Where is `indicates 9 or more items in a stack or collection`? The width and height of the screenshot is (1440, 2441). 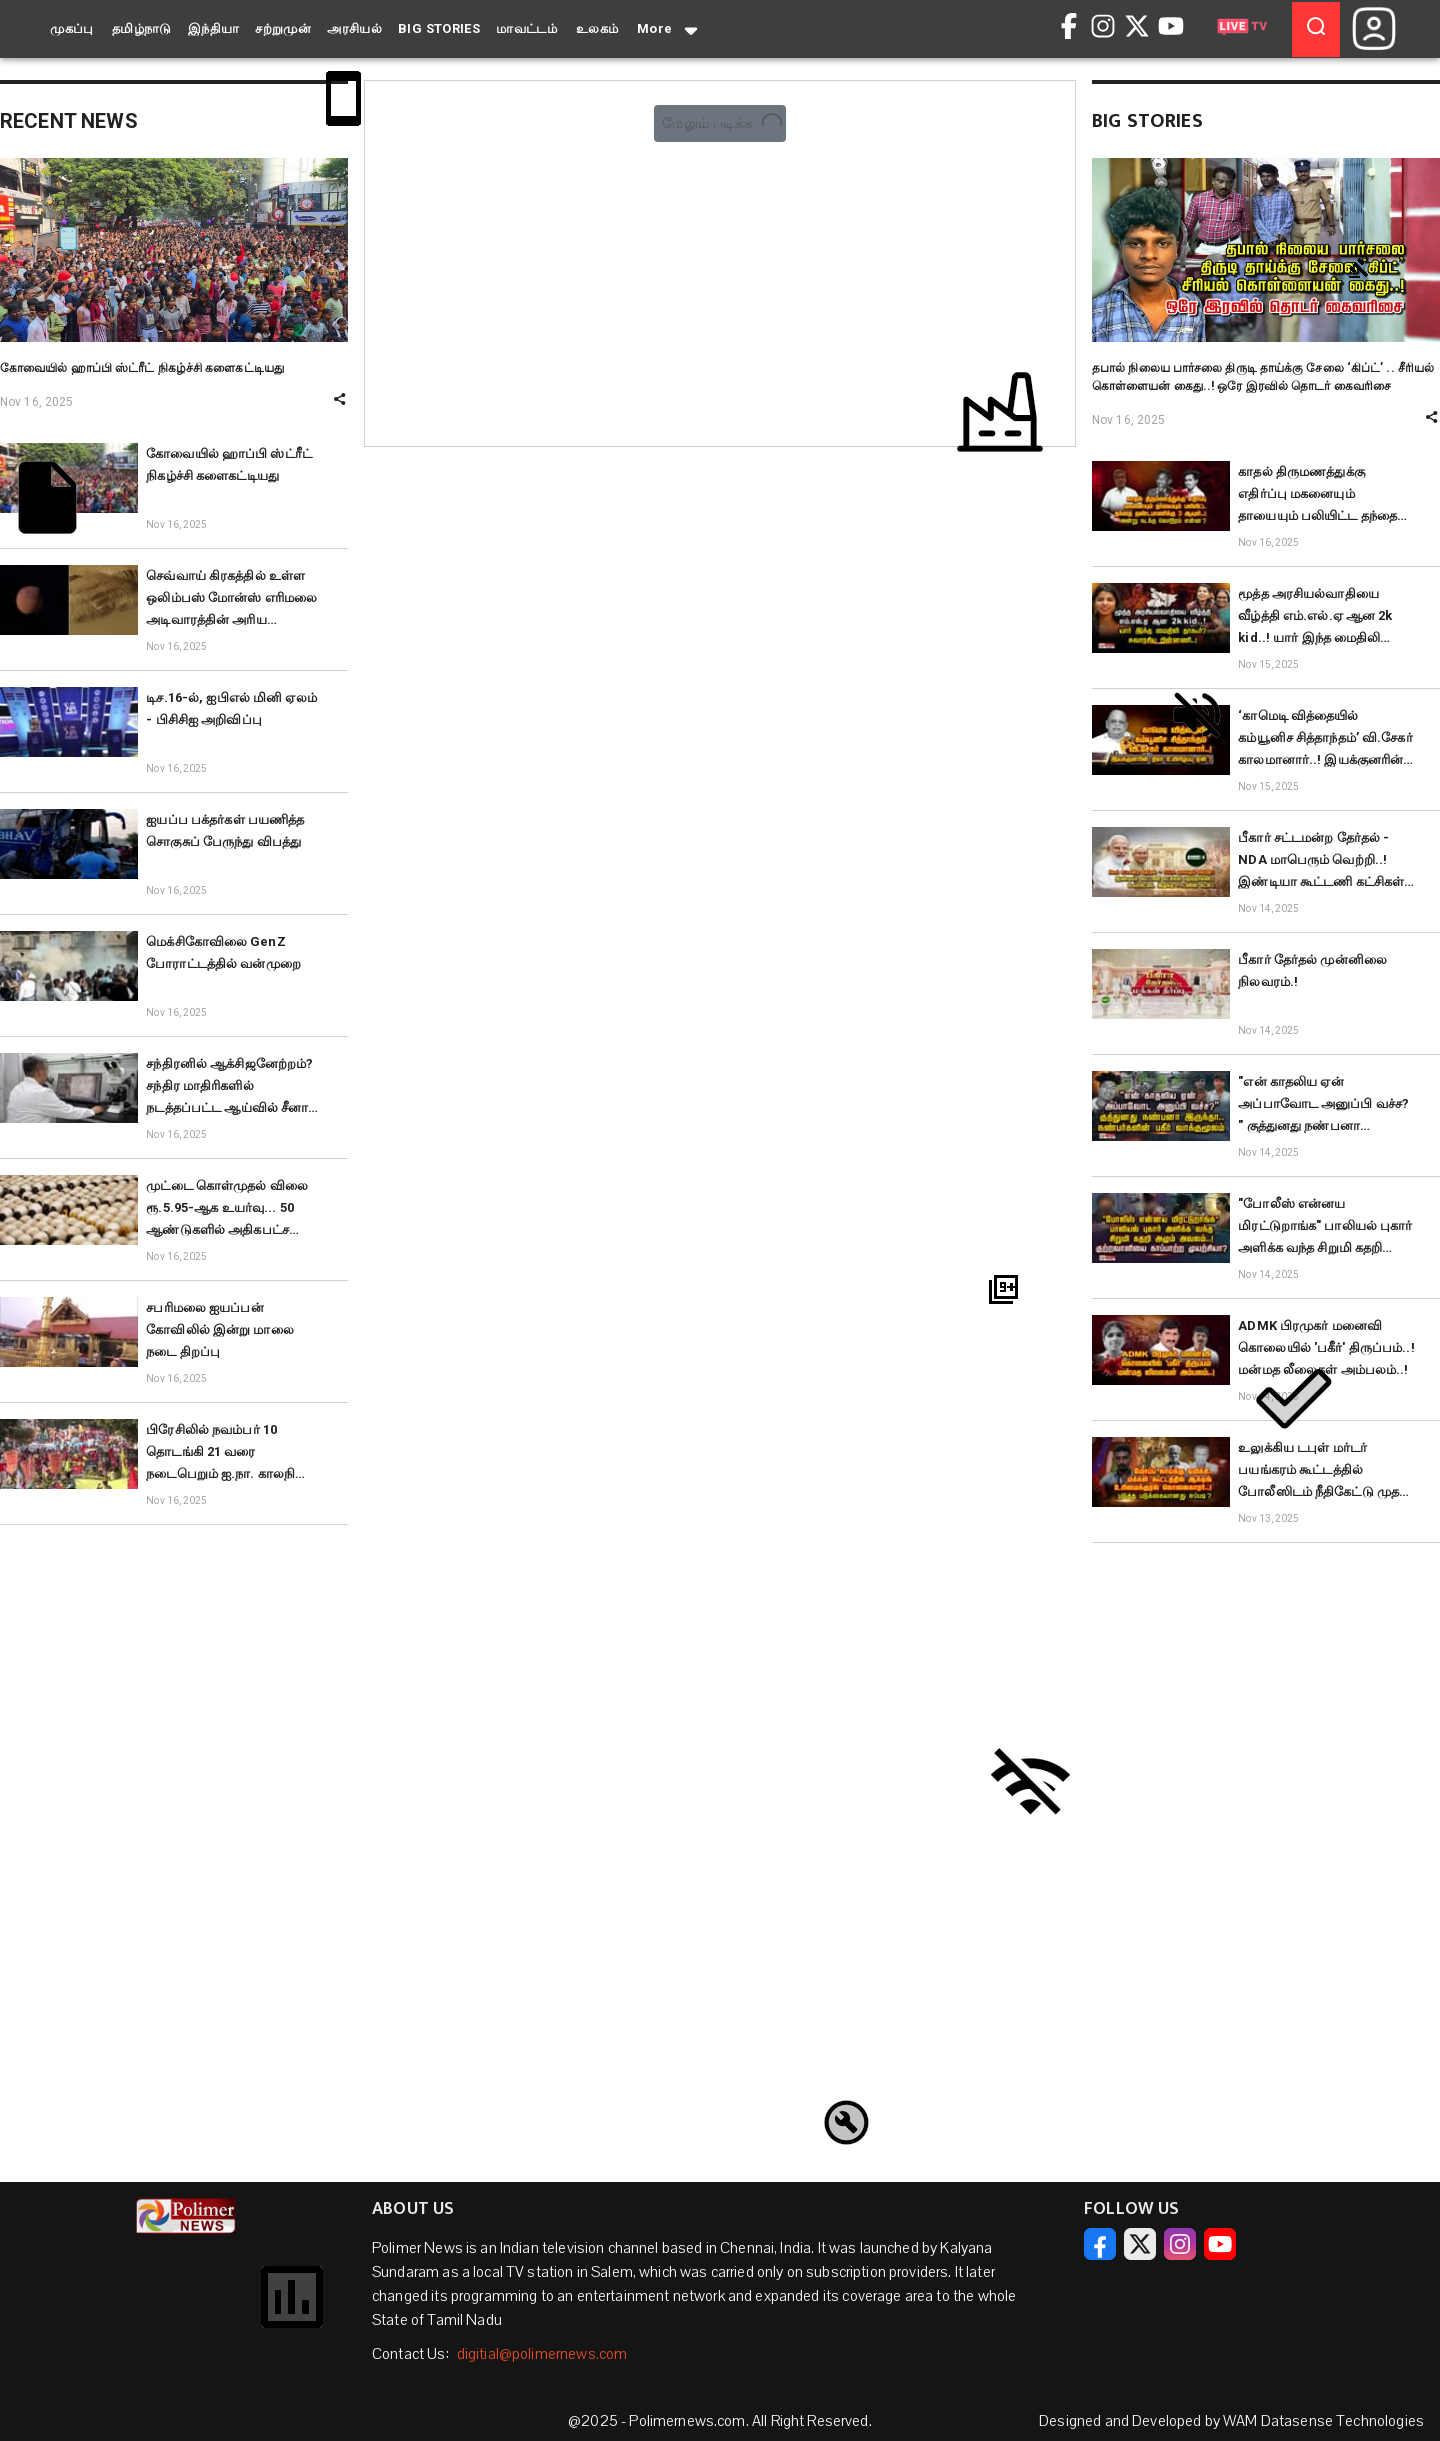 indicates 9 or more items in a stack or collection is located at coordinates (1003, 1289).